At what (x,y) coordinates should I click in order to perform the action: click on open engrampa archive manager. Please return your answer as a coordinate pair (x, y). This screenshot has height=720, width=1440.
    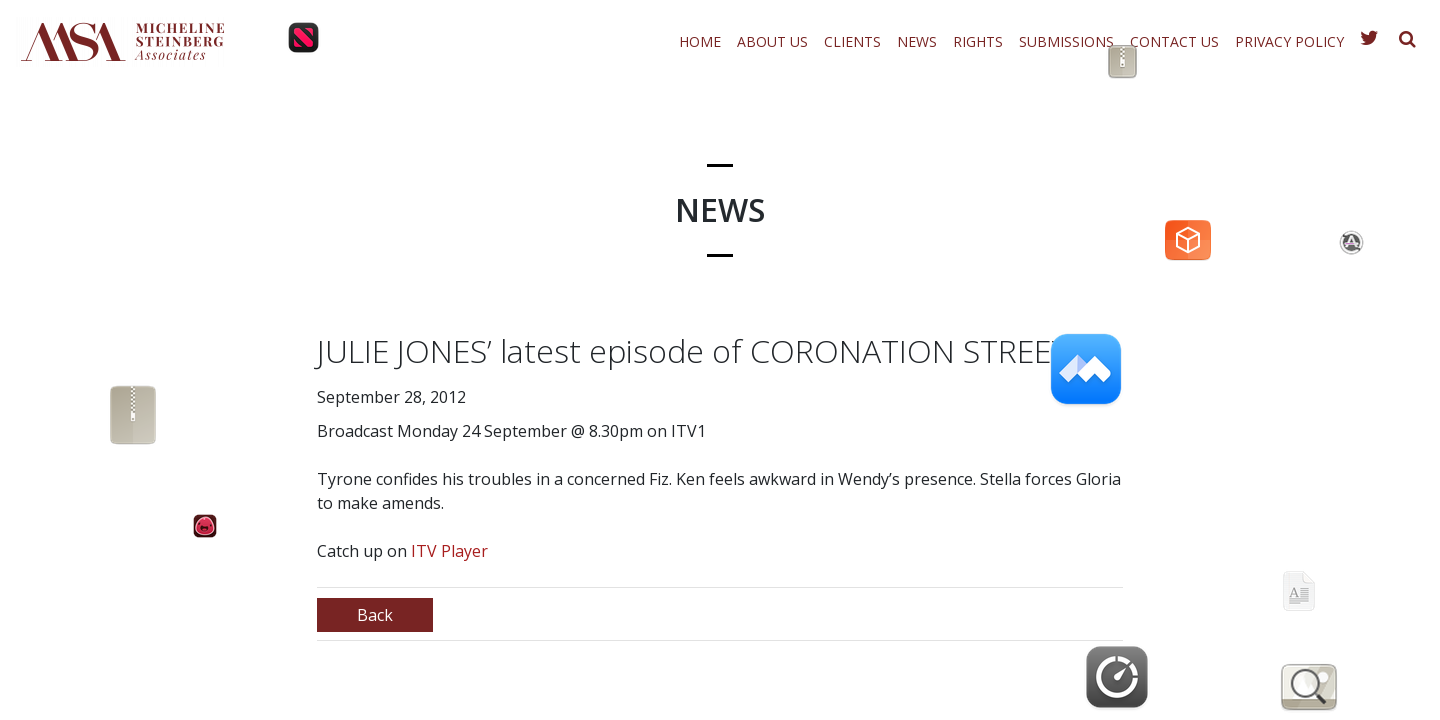
    Looking at the image, I should click on (1122, 61).